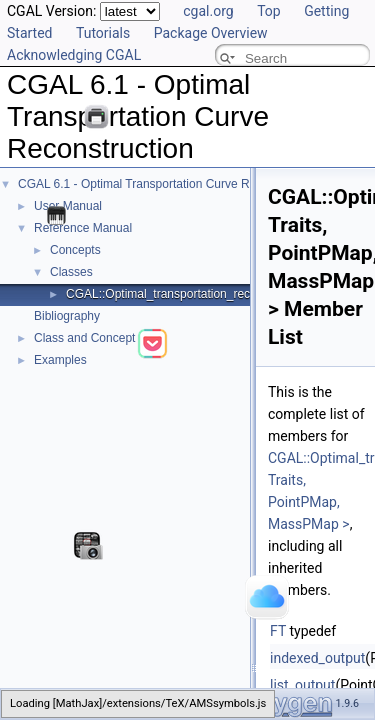 This screenshot has height=720, width=375. I want to click on open the pocket app to view saved articles, so click(152, 343).